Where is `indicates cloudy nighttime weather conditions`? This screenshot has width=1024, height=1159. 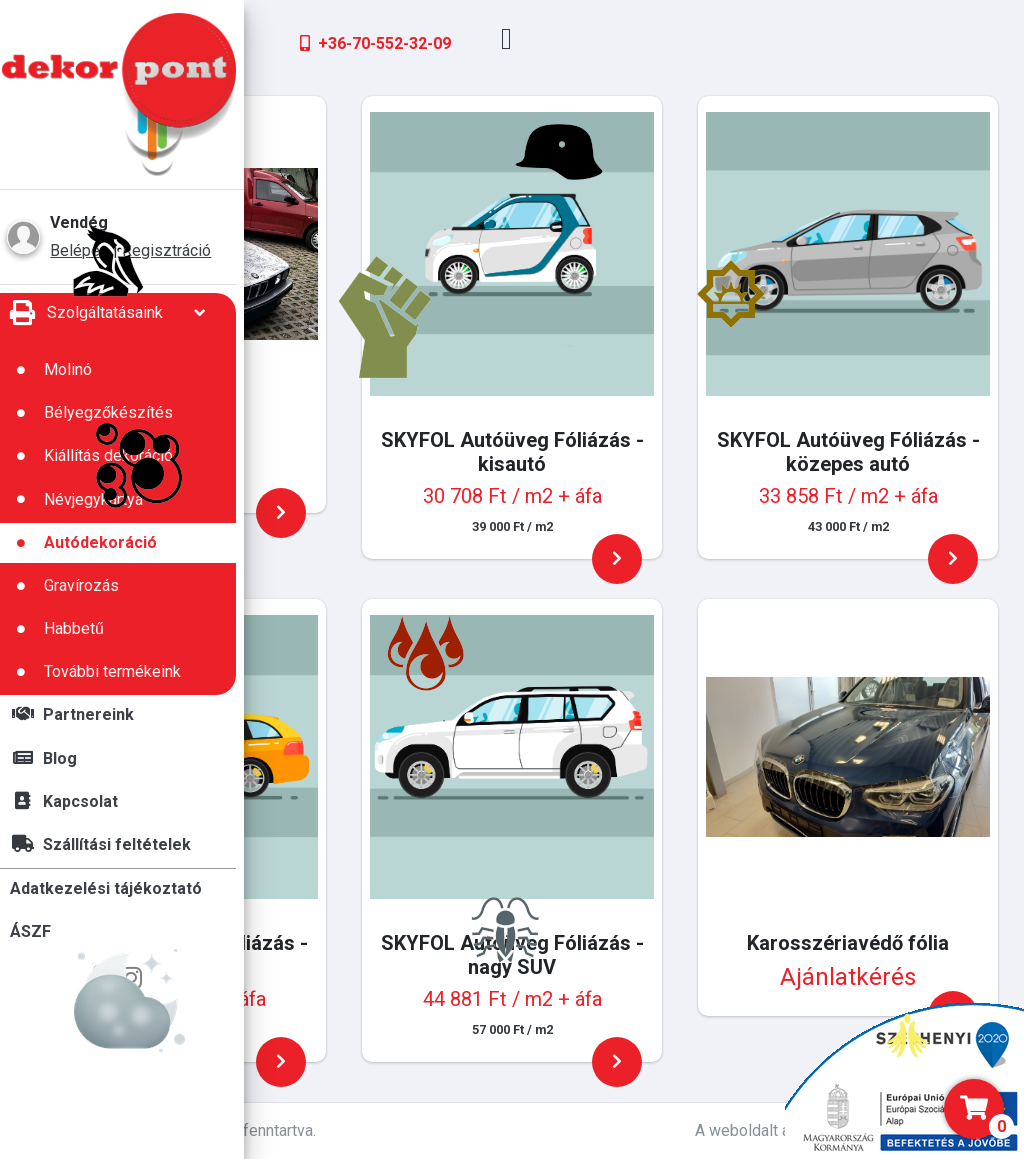
indicates cloudy nighttime weather conditions is located at coordinates (129, 1000).